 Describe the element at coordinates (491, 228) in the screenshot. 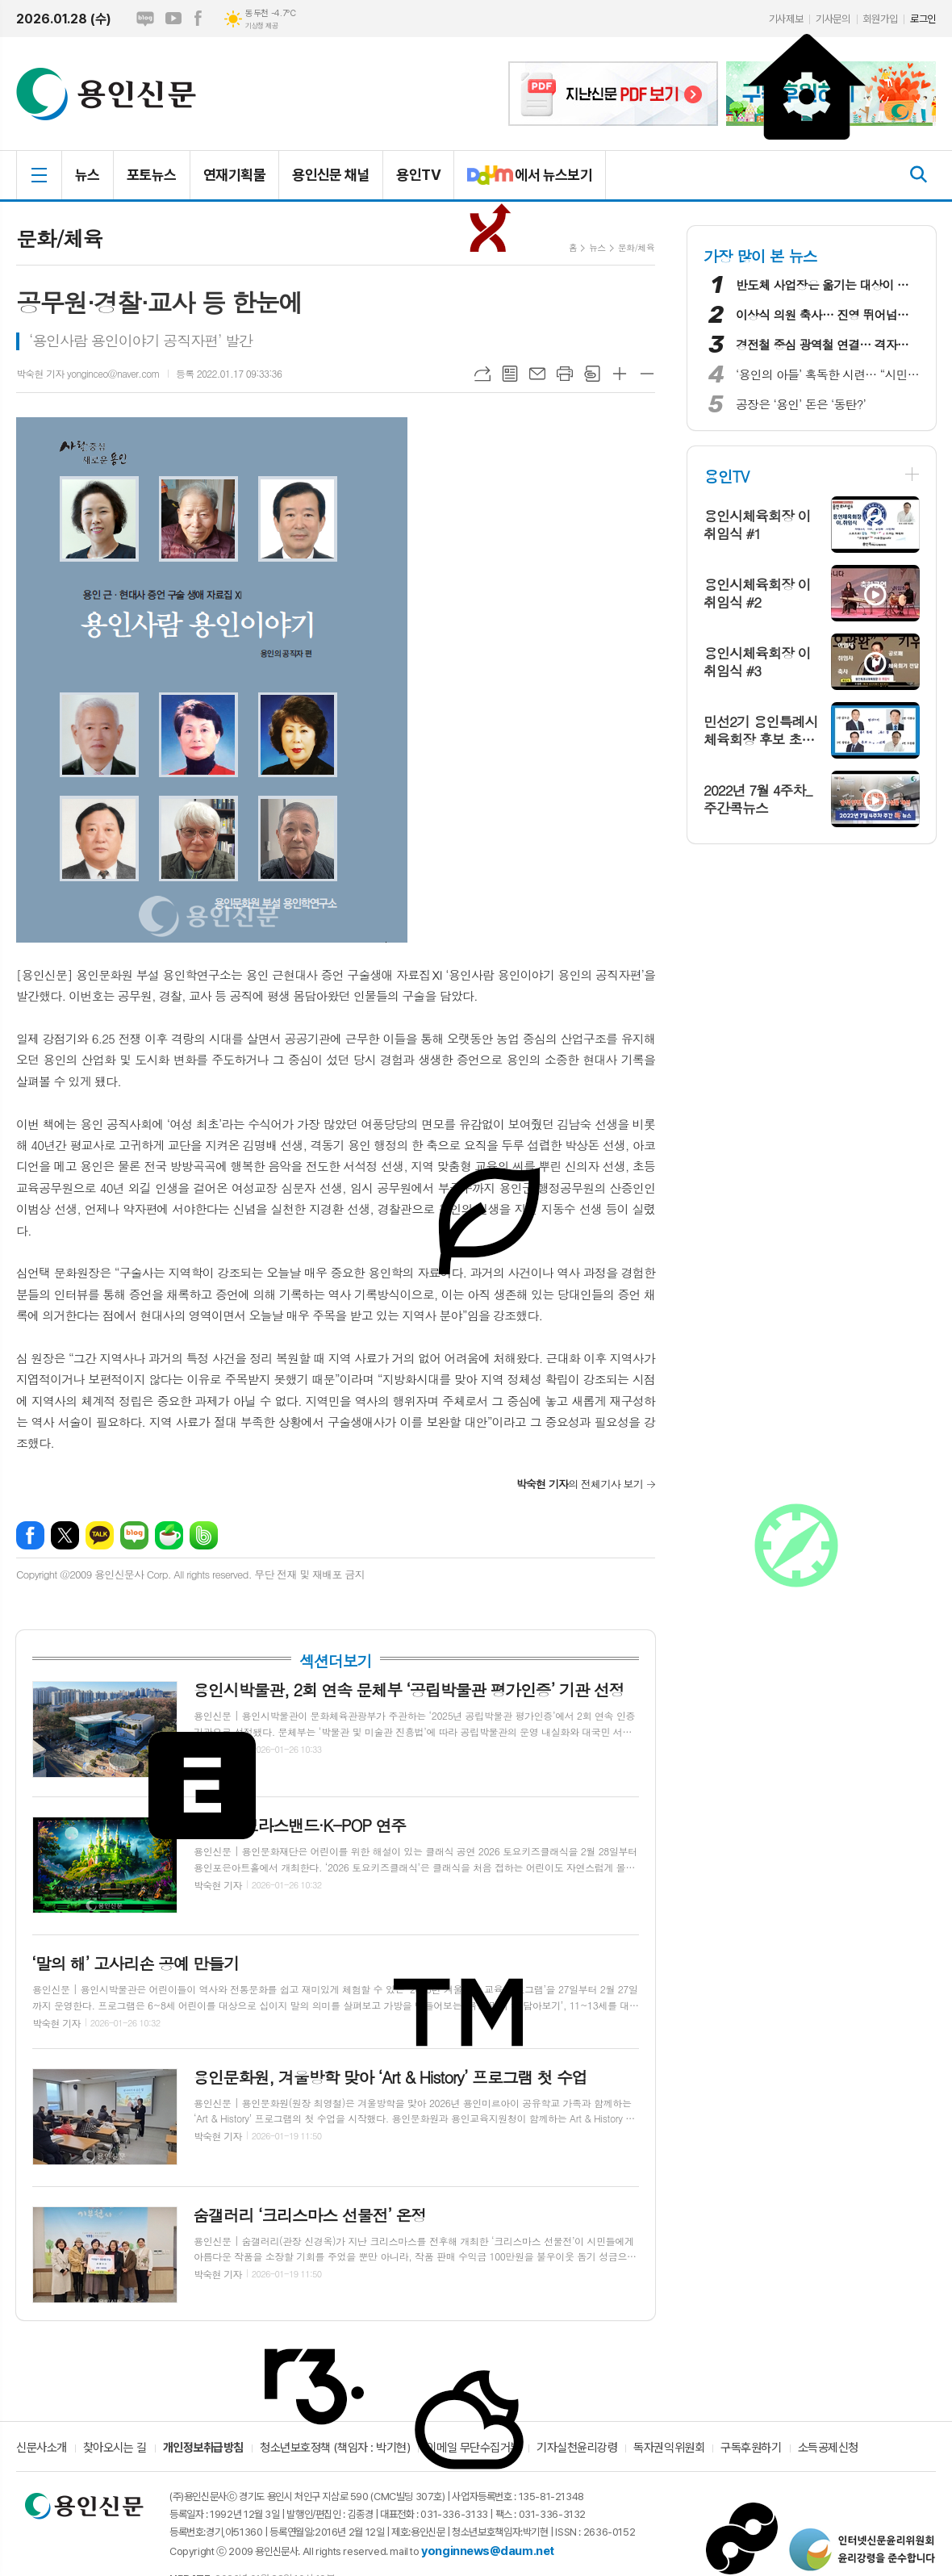

I see `open git extensions application` at that location.